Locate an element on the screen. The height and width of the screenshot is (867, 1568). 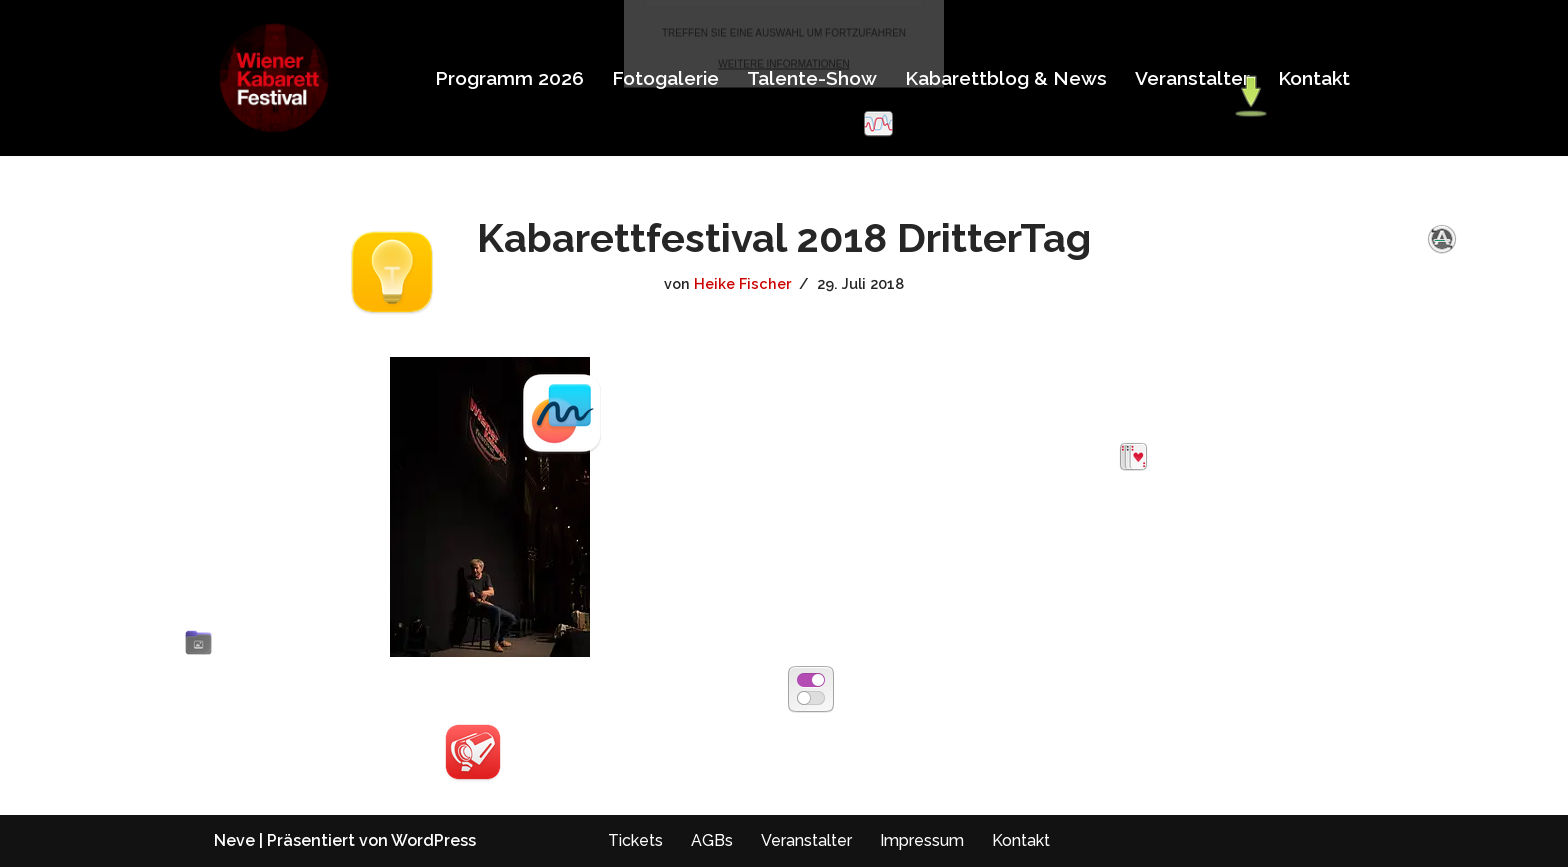
launch ultrakill game is located at coordinates (473, 752).